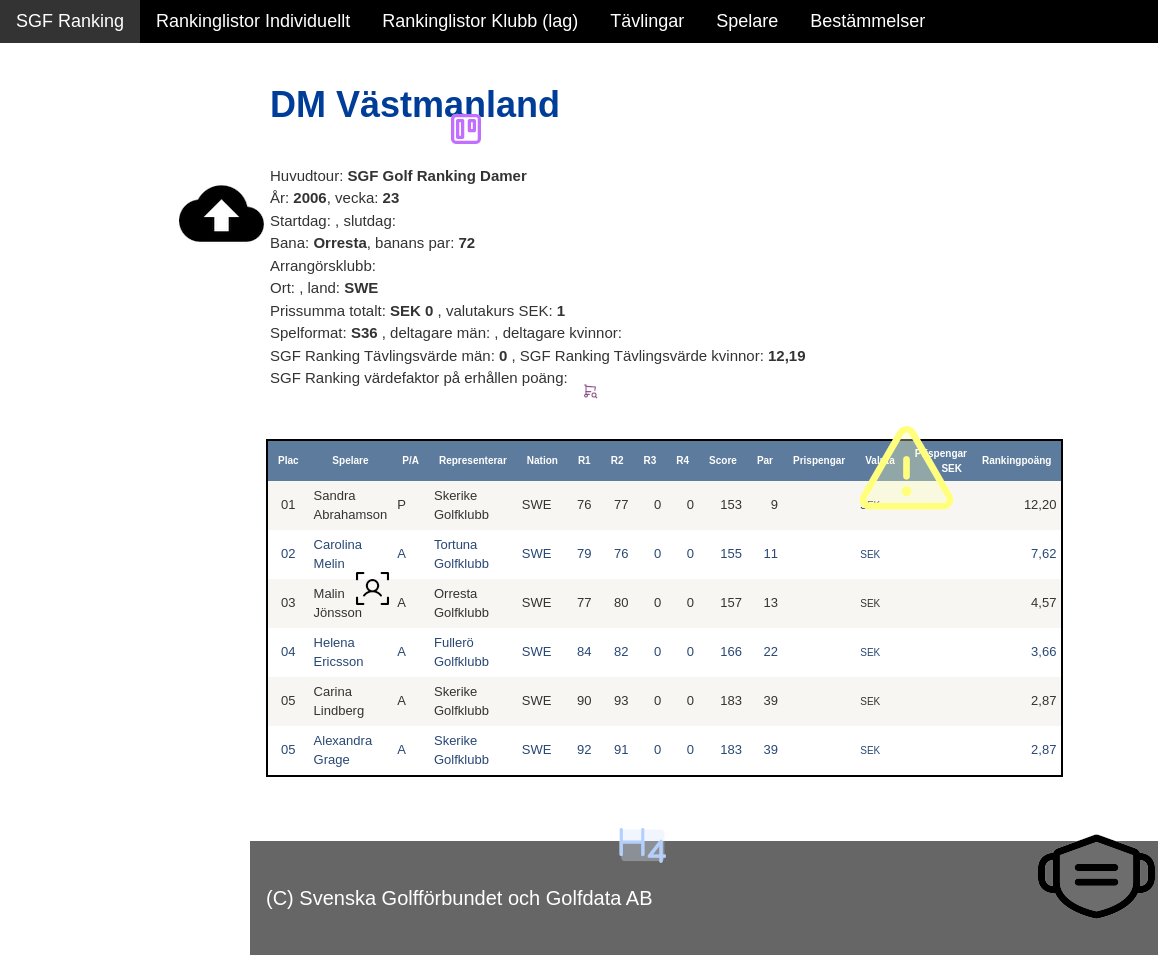 Image resolution: width=1158 pixels, height=955 pixels. I want to click on health and safety guidelines or requirements, so click(1096, 878).